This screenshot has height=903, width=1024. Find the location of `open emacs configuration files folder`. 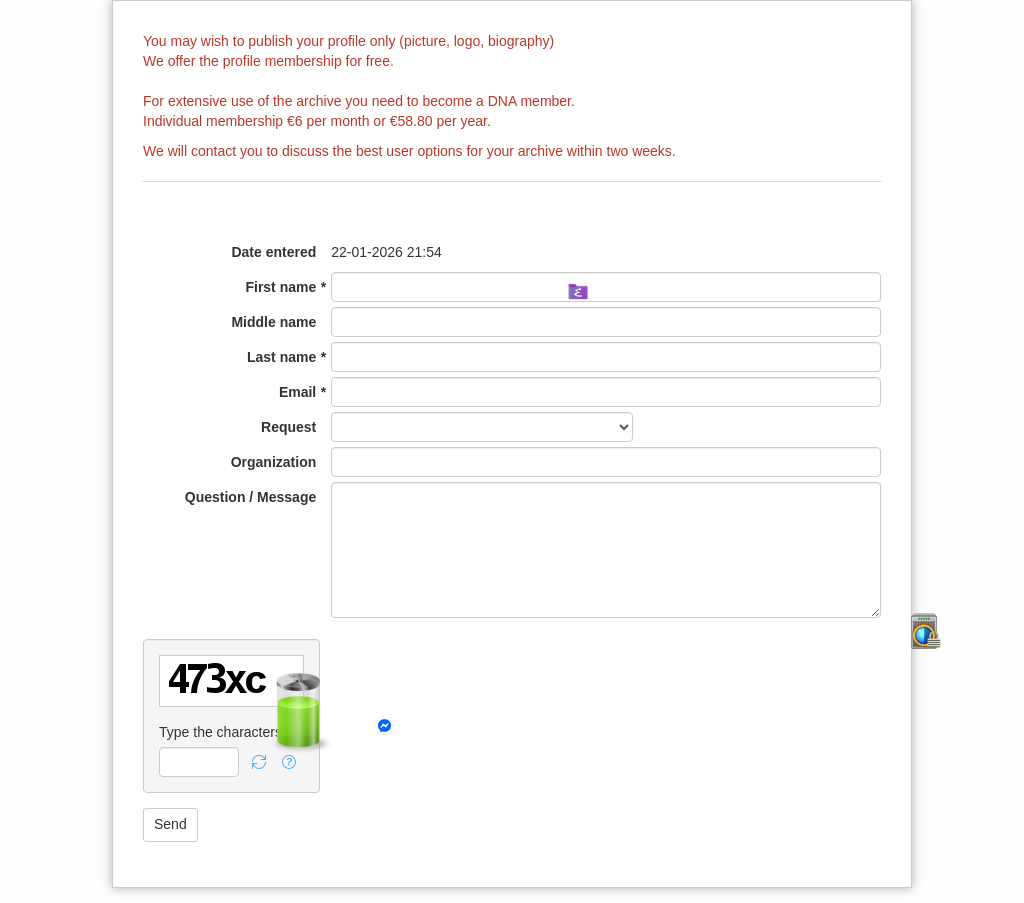

open emacs configuration files folder is located at coordinates (578, 292).